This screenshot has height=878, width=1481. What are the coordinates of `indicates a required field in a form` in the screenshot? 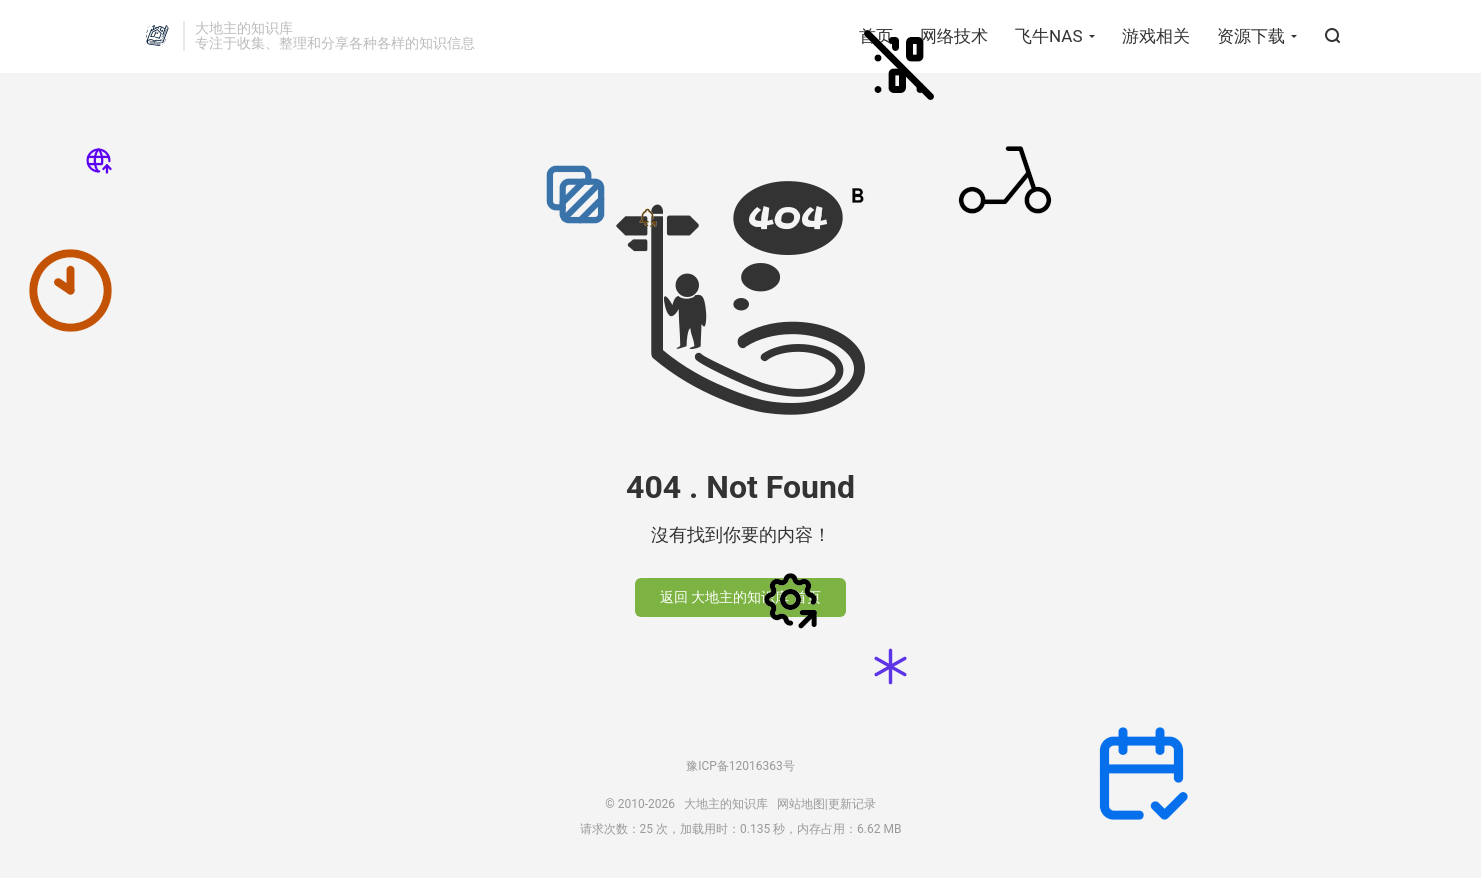 It's located at (890, 666).